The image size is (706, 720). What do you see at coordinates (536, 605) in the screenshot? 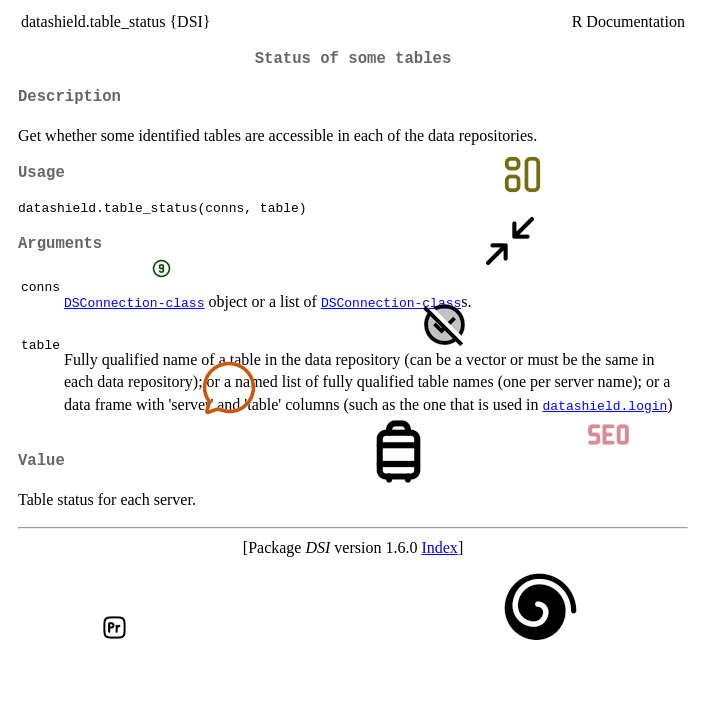
I see `indicates loading or processing content` at bounding box center [536, 605].